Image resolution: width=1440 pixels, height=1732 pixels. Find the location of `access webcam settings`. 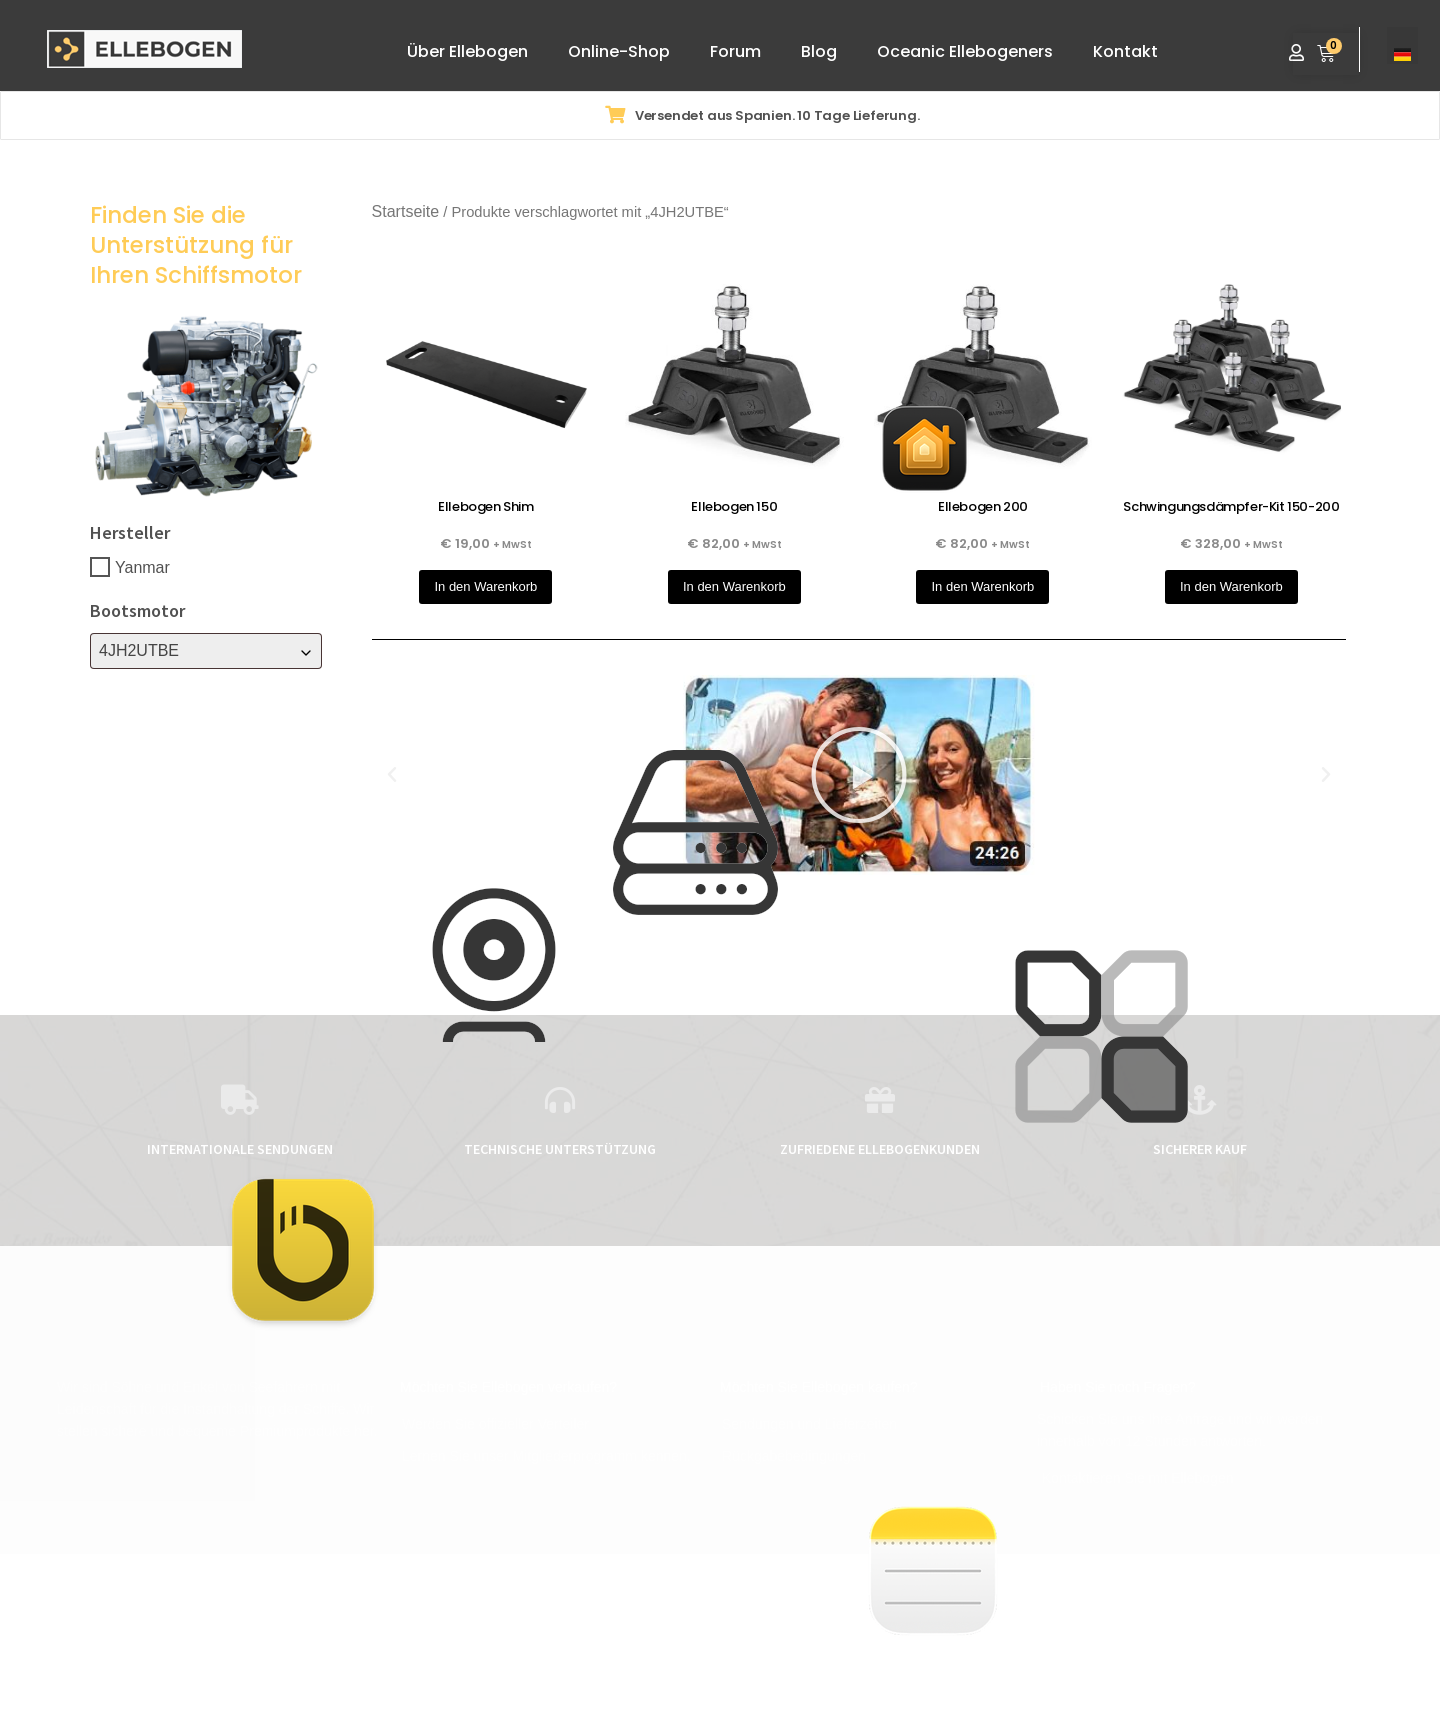

access webcam settings is located at coordinates (494, 960).